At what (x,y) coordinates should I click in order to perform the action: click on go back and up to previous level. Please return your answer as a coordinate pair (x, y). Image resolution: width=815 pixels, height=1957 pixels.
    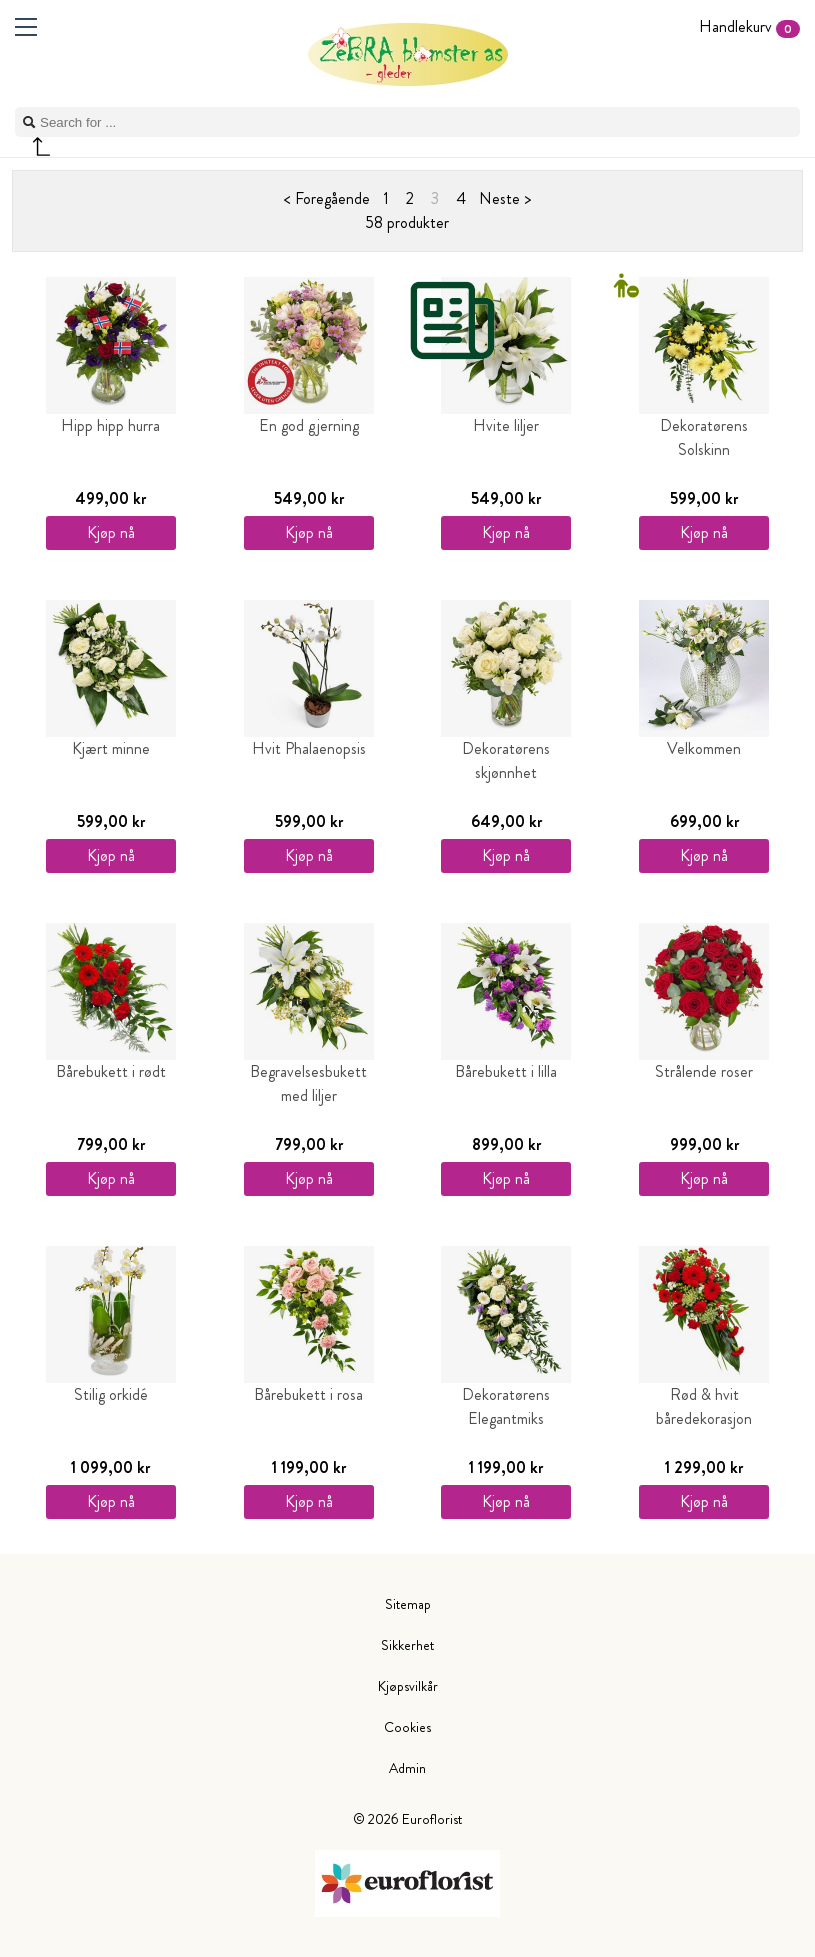
    Looking at the image, I should click on (41, 146).